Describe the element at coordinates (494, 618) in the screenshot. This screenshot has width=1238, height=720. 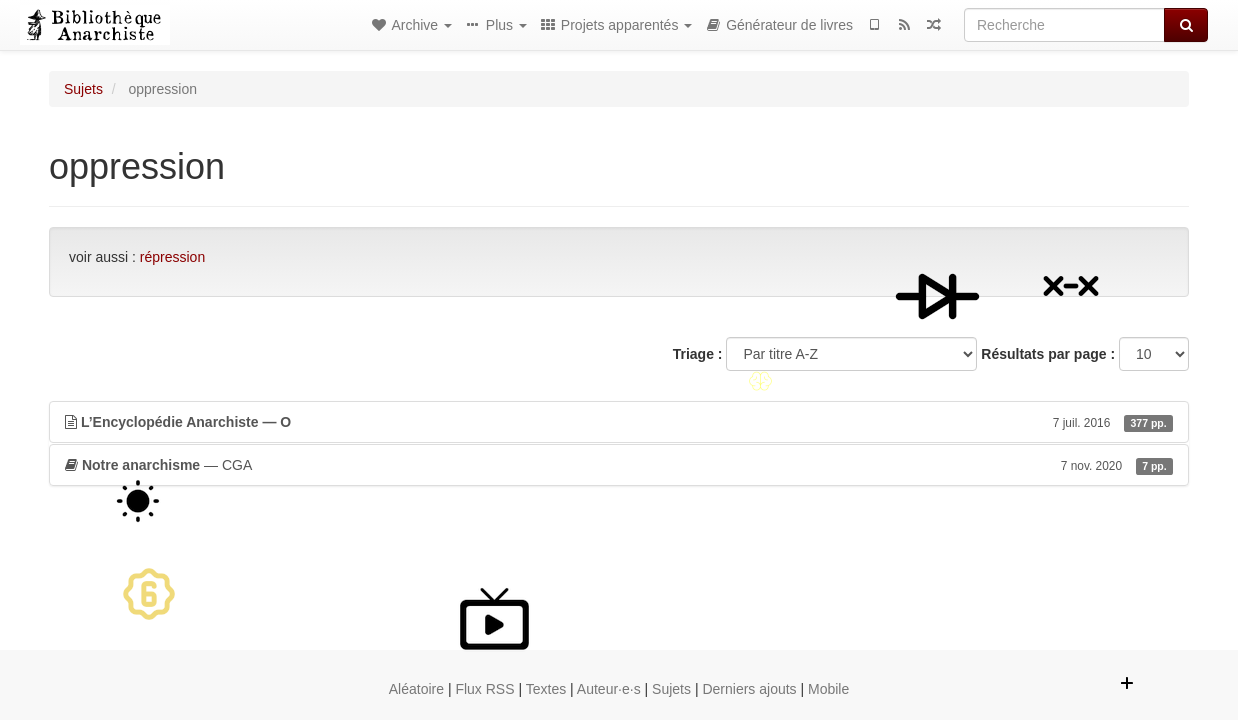
I see `watch live TV or streaming content` at that location.